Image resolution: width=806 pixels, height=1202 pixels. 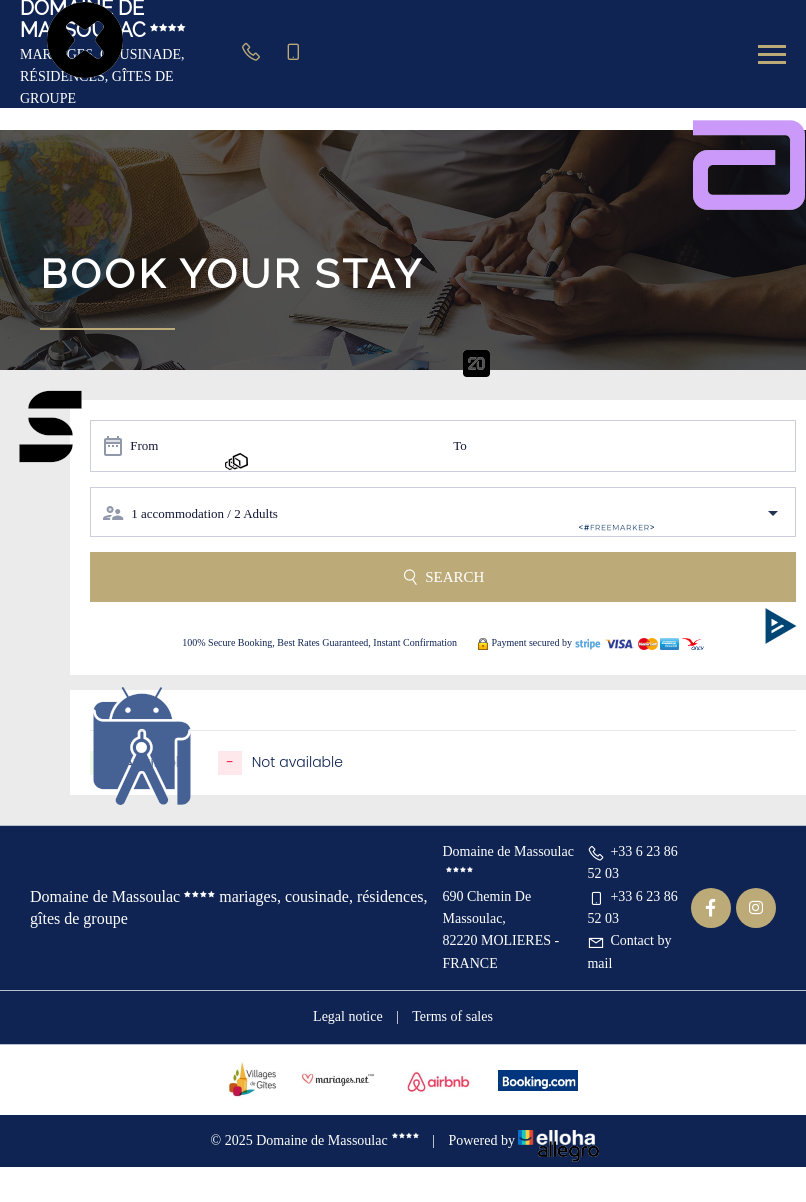 I want to click on open the Twenty CRM app, so click(x=476, y=363).